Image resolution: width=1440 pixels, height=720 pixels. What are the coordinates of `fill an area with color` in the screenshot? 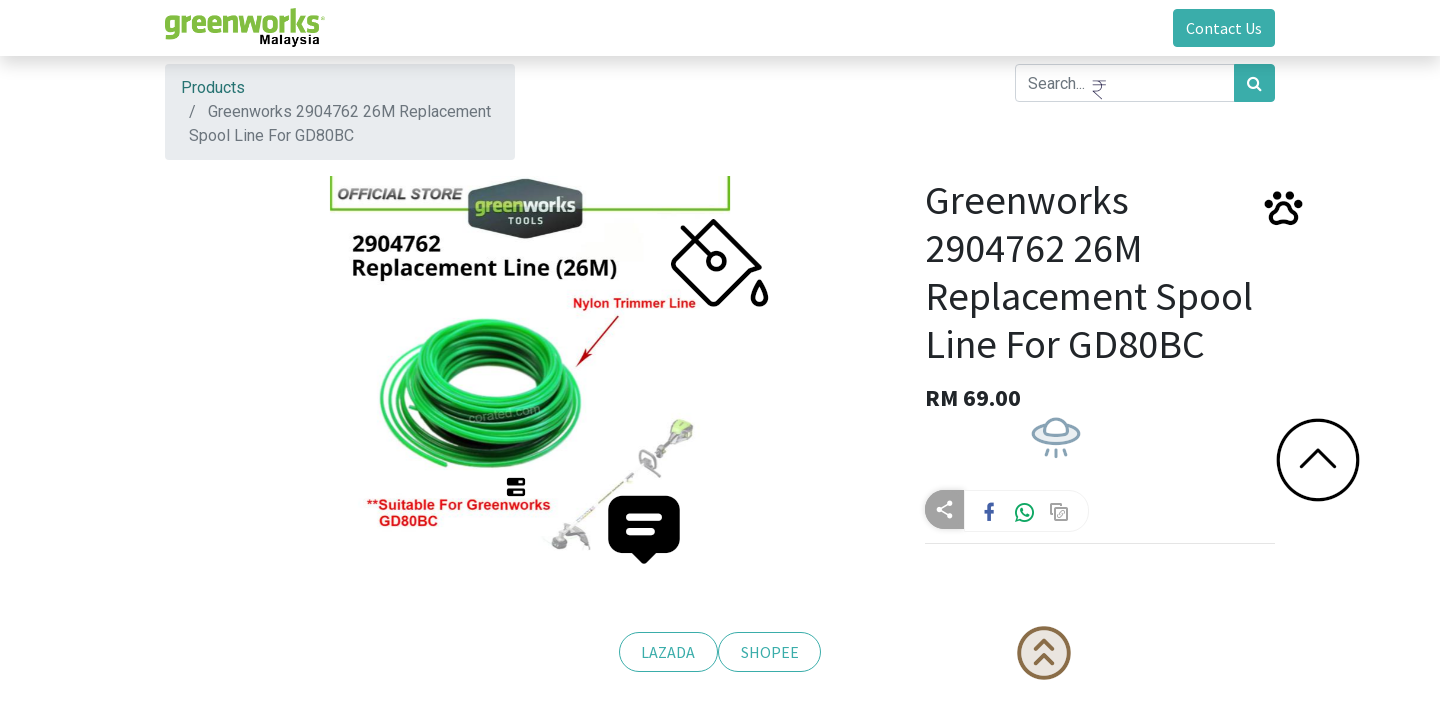 It's located at (718, 266).